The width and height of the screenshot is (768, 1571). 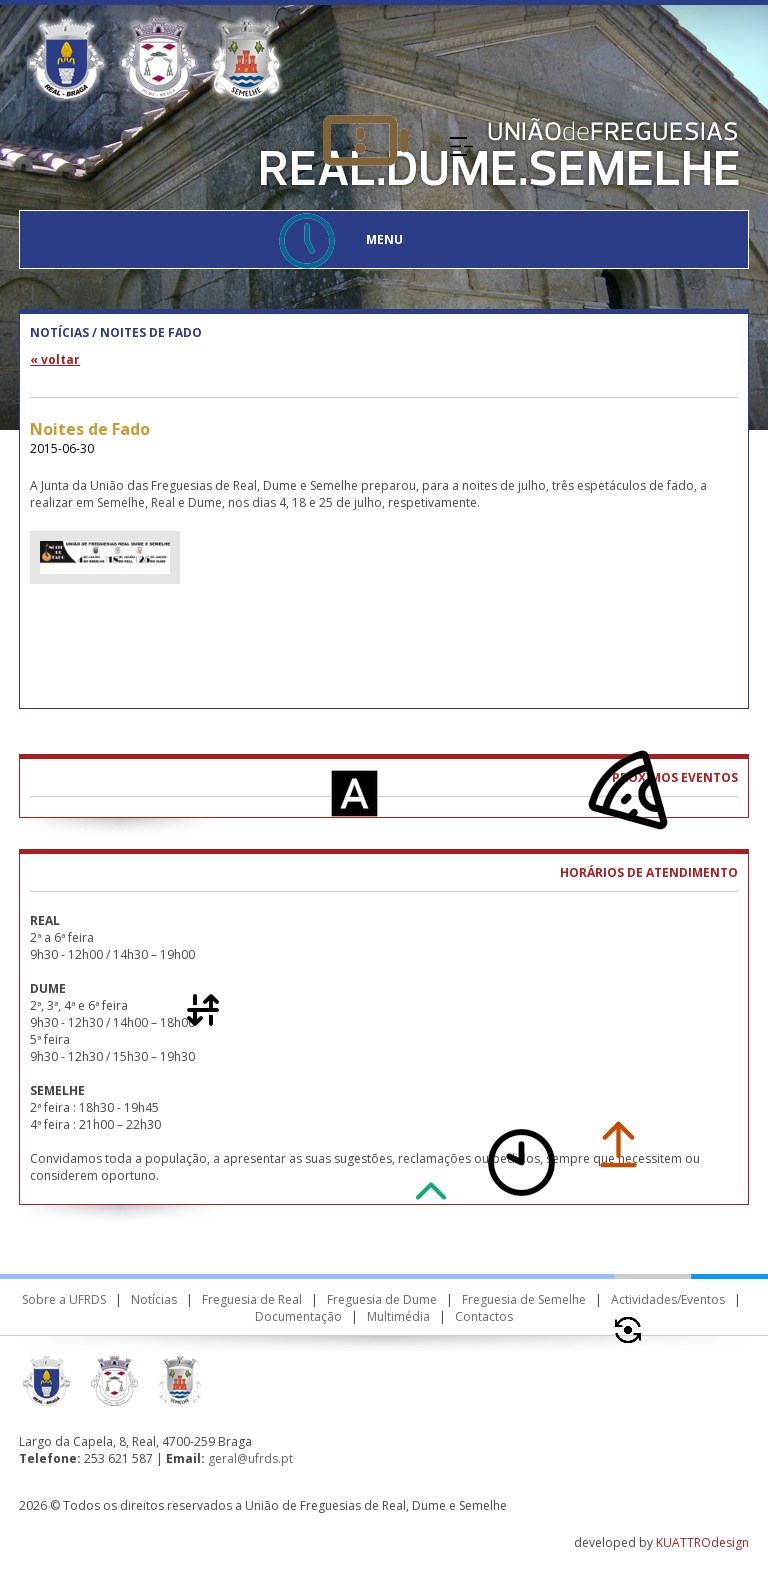 What do you see at coordinates (618, 1144) in the screenshot?
I see `upload a file or document` at bounding box center [618, 1144].